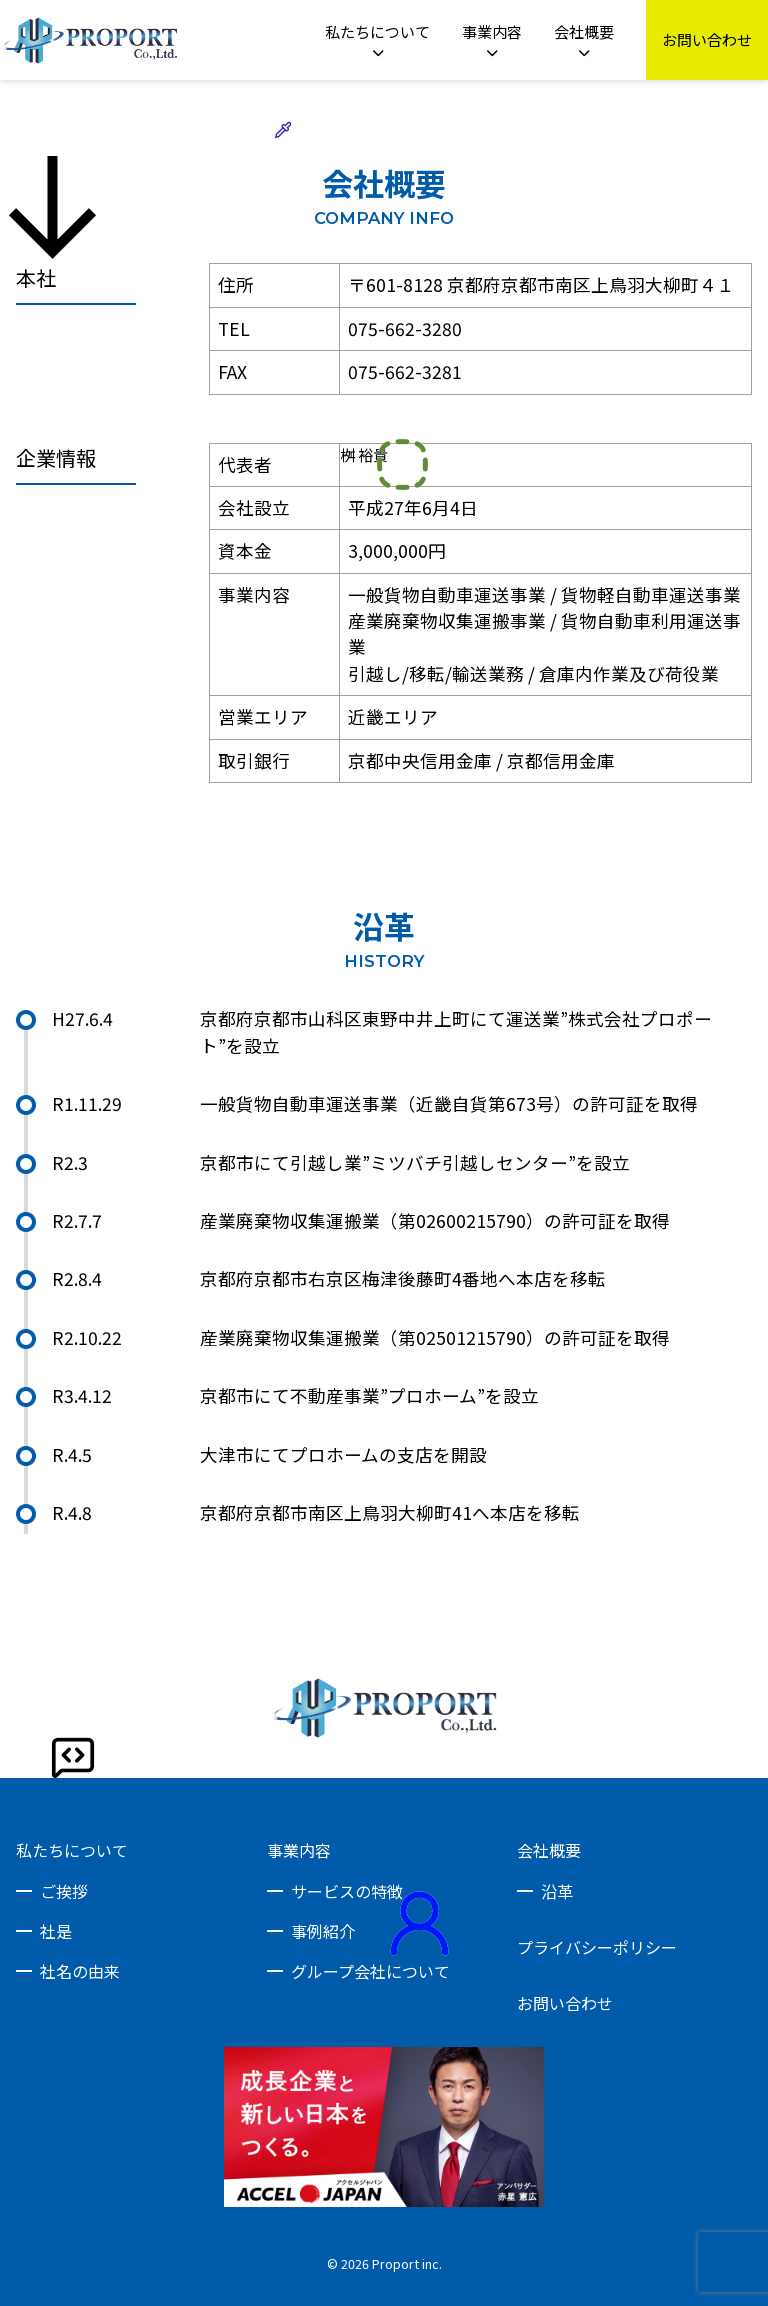 The width and height of the screenshot is (768, 2306). Describe the element at coordinates (283, 130) in the screenshot. I see `select a color from the canvas` at that location.